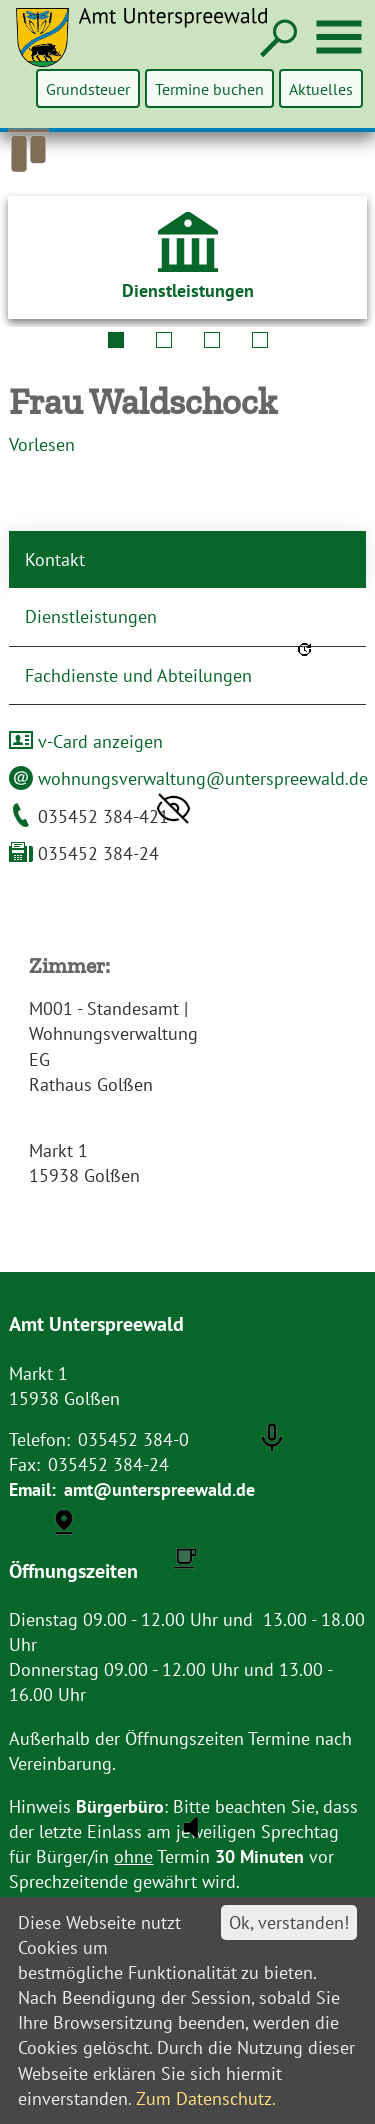 Image resolution: width=375 pixels, height=2124 pixels. What do you see at coordinates (191, 1827) in the screenshot?
I see `mute or unmute audio` at bounding box center [191, 1827].